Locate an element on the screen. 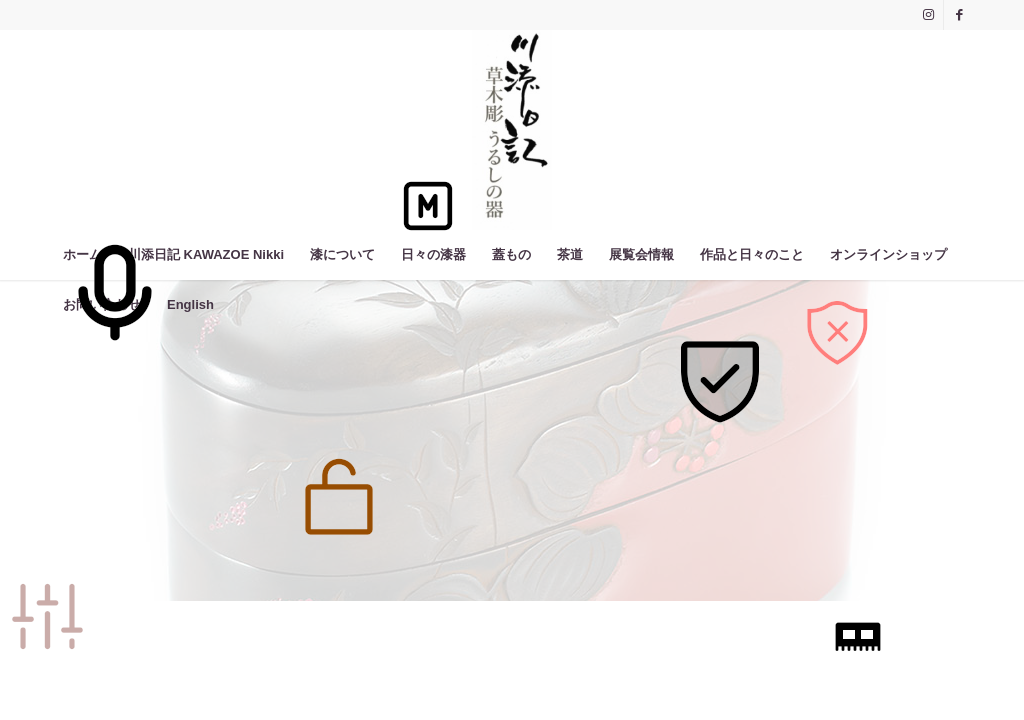  unlock or access secured content is located at coordinates (339, 501).